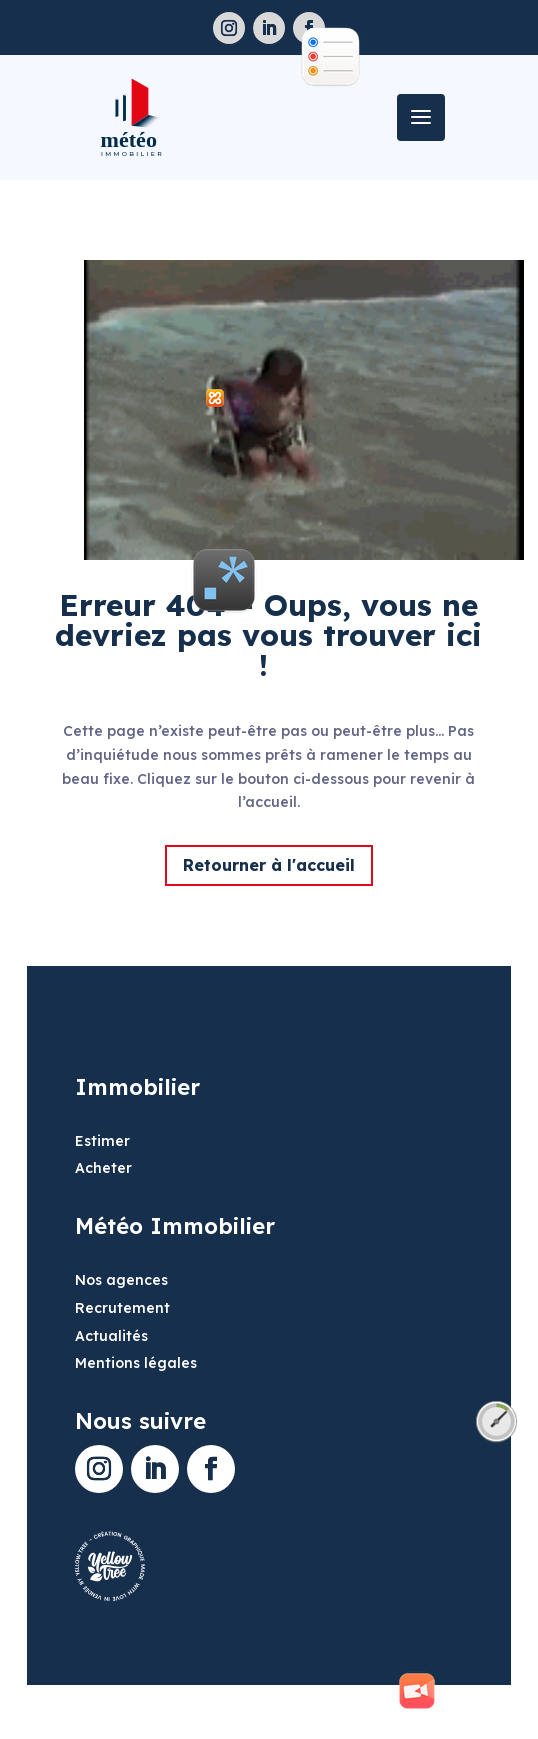 This screenshot has width=538, height=1739. I want to click on launch xampp local server application, so click(215, 398).